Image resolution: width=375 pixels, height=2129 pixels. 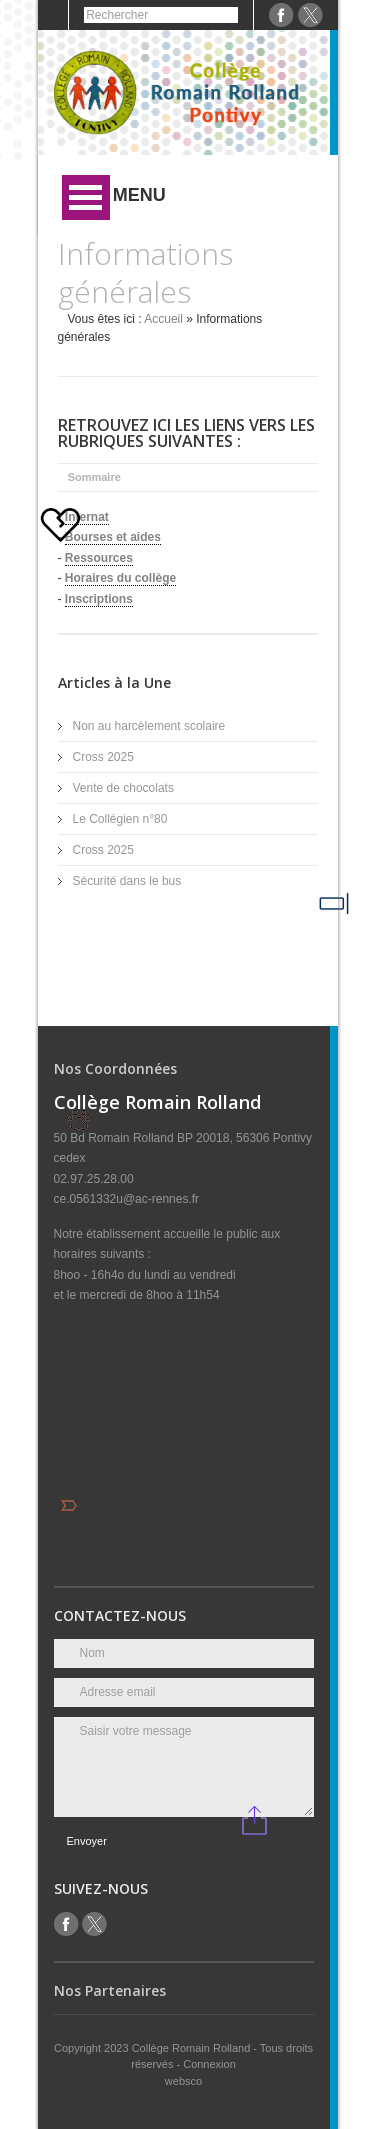 I want to click on add a tag or label to an item, so click(x=68, y=1505).